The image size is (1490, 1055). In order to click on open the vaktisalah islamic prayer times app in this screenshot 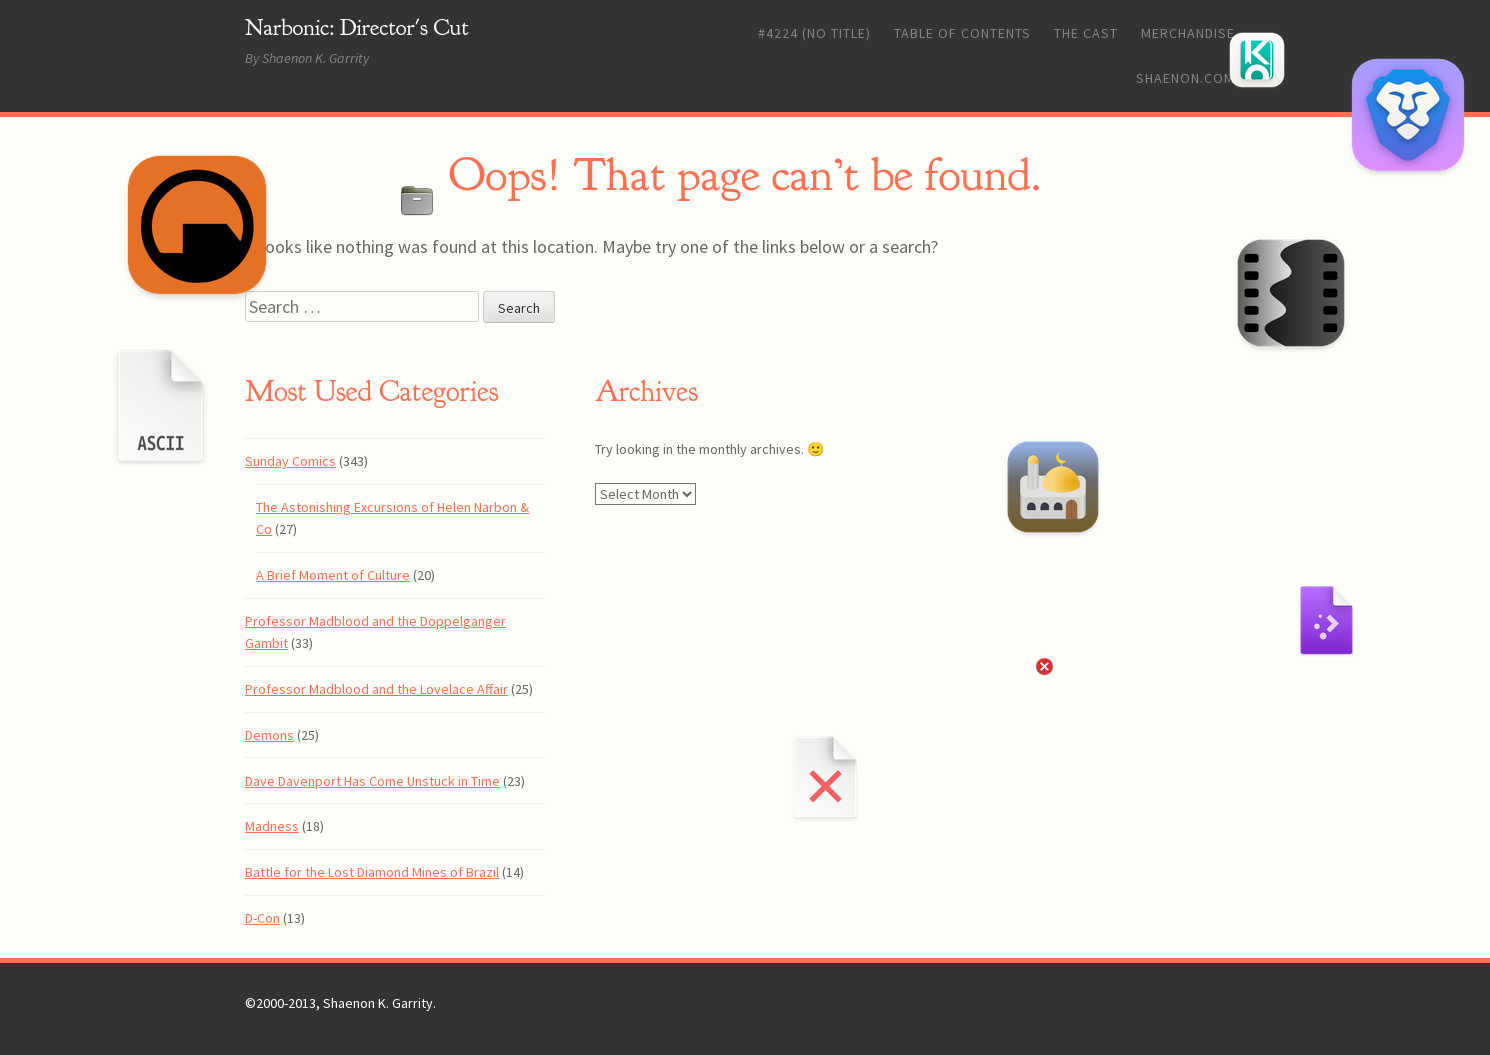, I will do `click(1053, 487)`.